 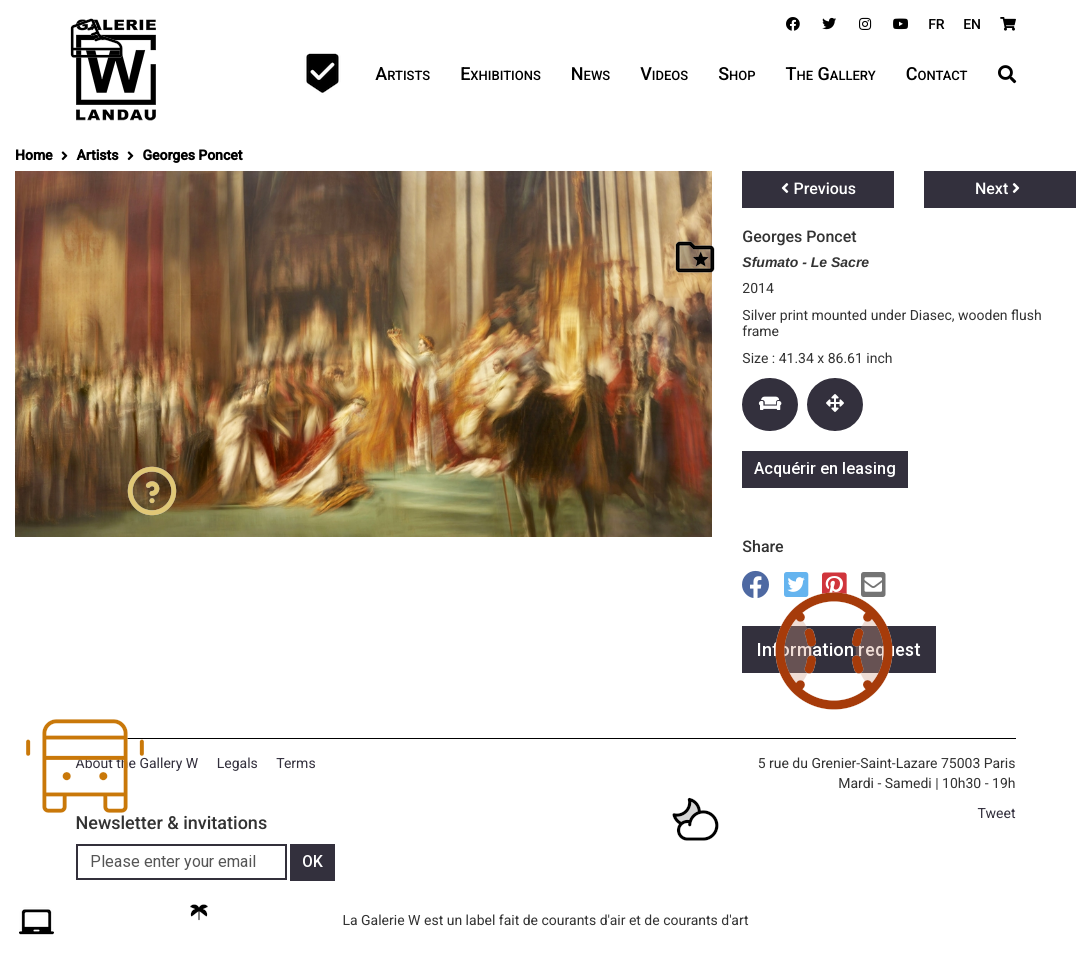 I want to click on browse footwear or shoe products, so click(x=94, y=40).